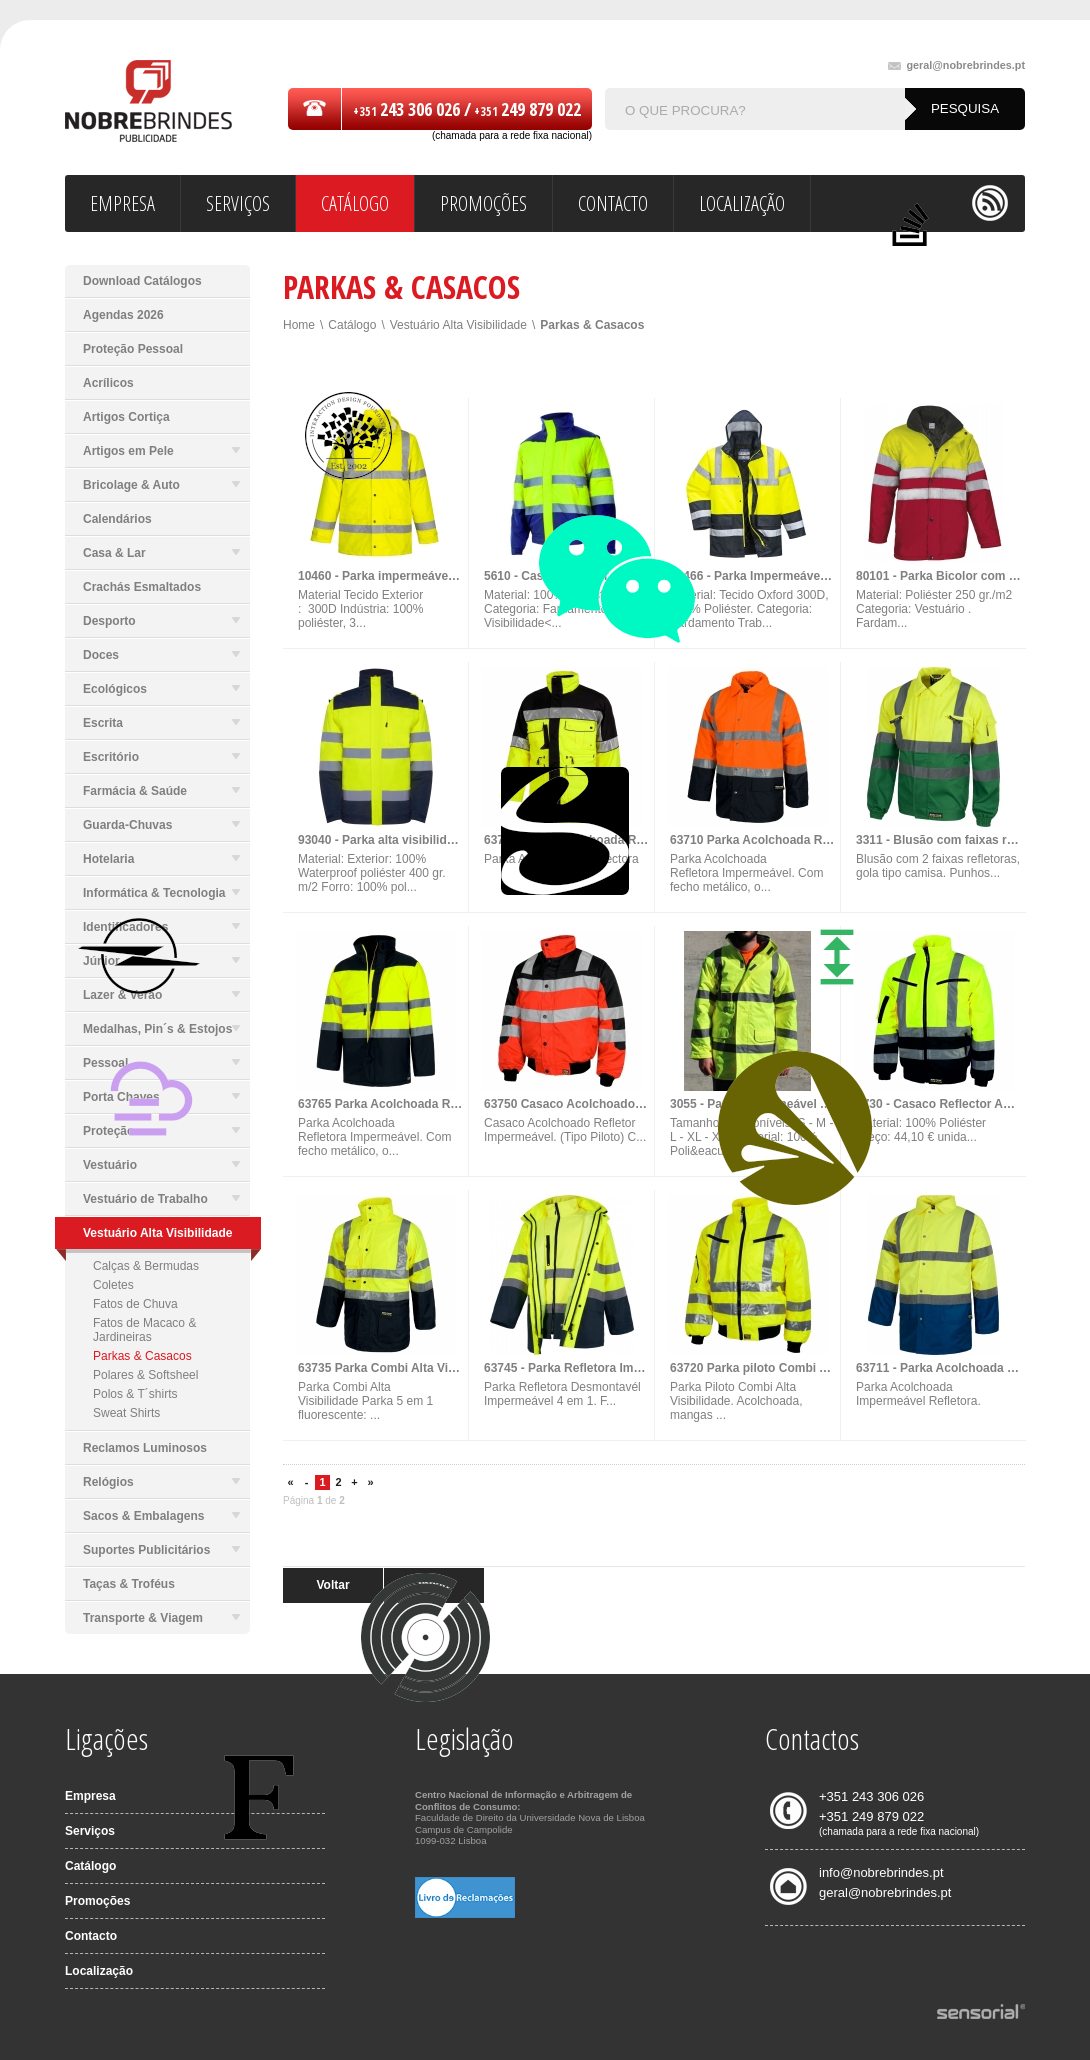  I want to click on view current wind conditions, so click(151, 1098).